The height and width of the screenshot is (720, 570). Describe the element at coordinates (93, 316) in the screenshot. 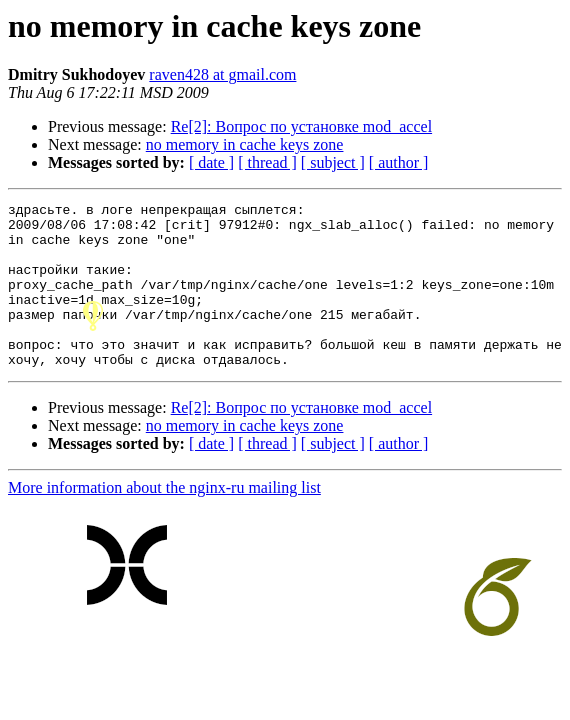

I see `fly.io logo` at that location.